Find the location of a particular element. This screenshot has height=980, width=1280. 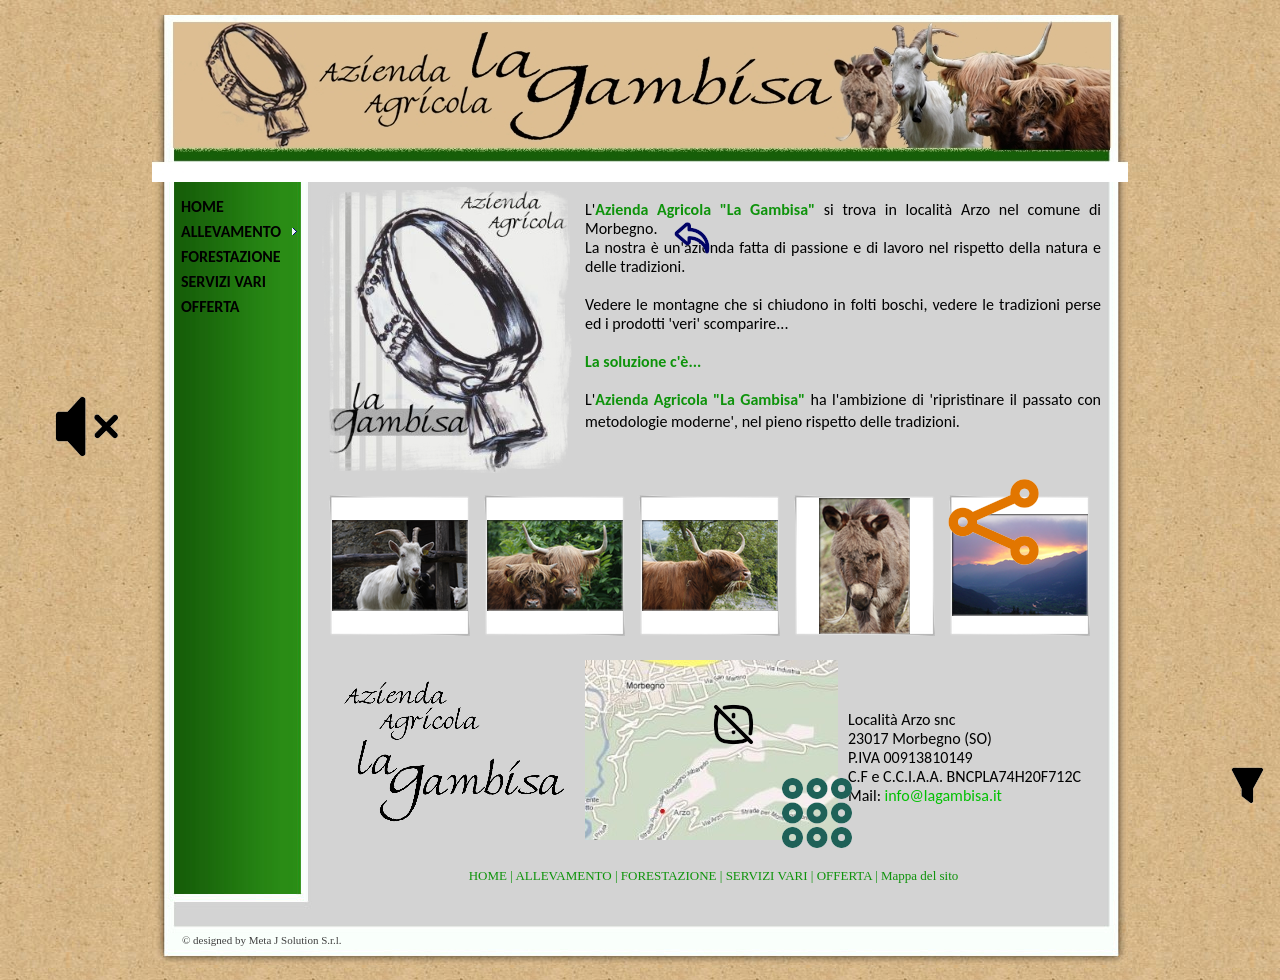

filter results or content is located at coordinates (1247, 783).